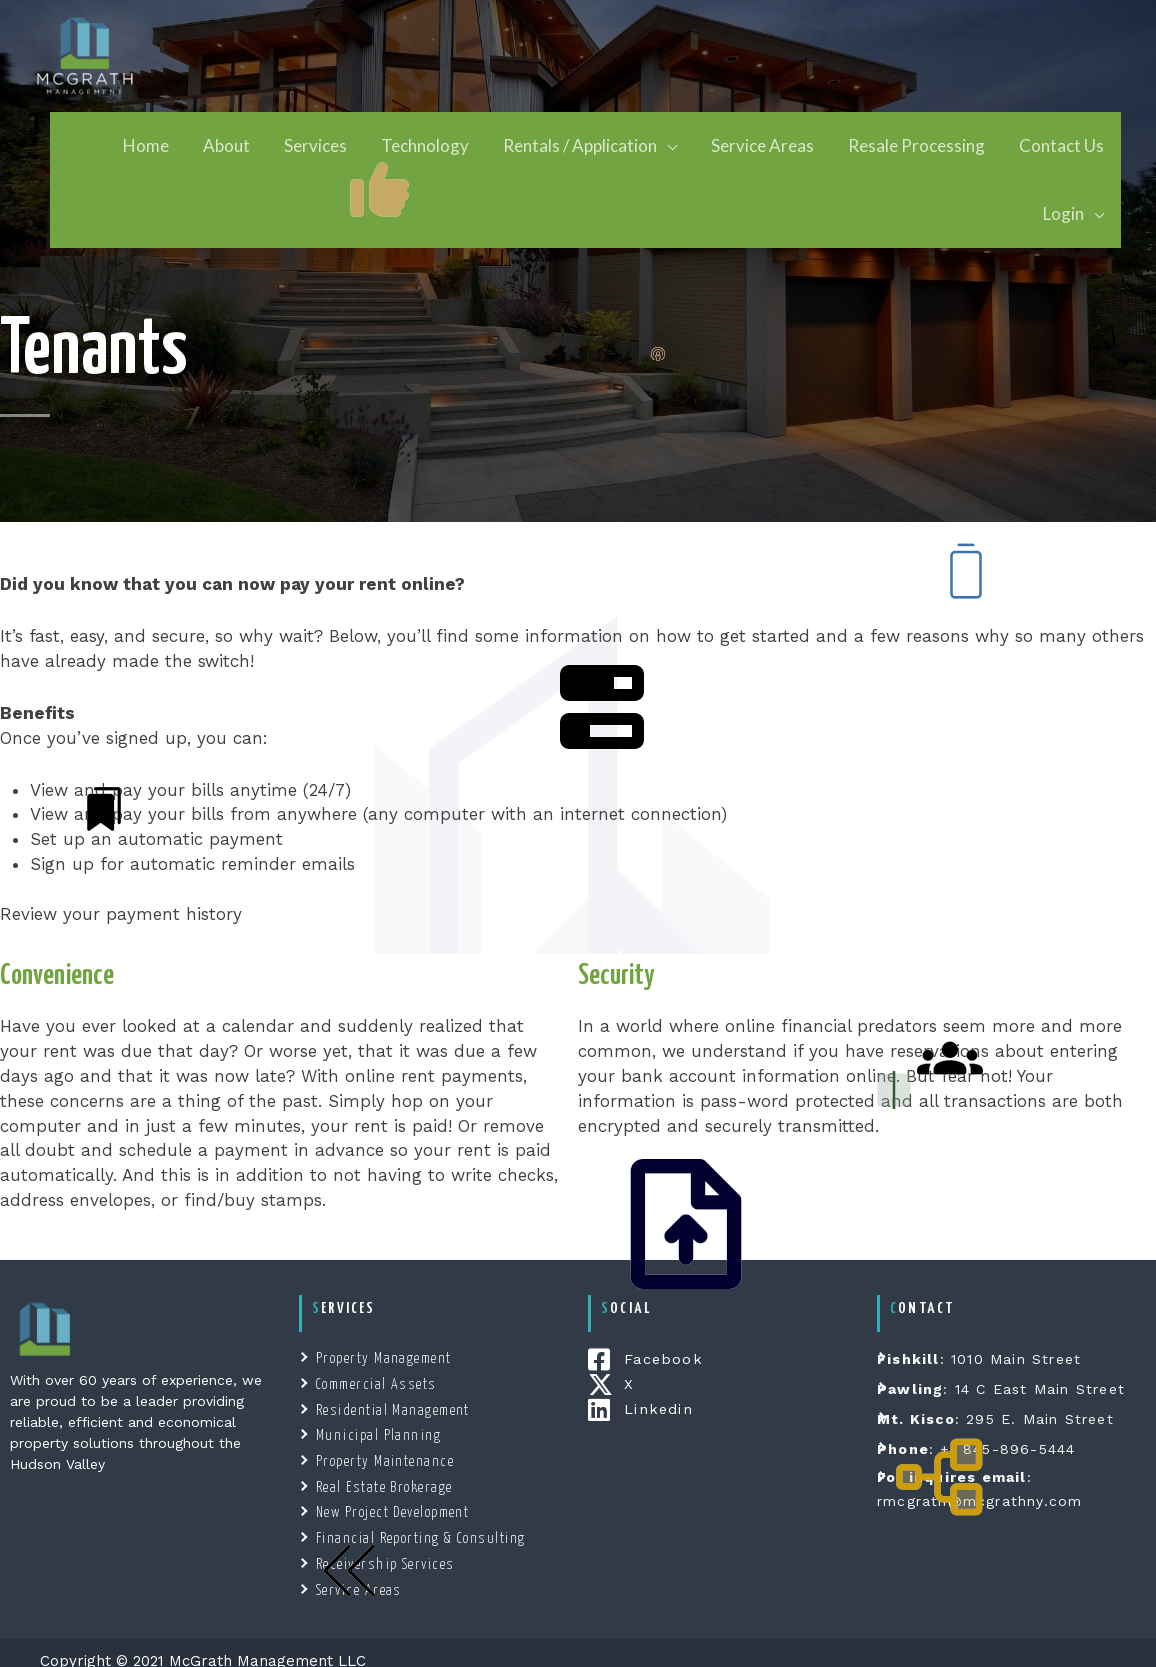 The image size is (1156, 1667). I want to click on upload a file, so click(686, 1224).